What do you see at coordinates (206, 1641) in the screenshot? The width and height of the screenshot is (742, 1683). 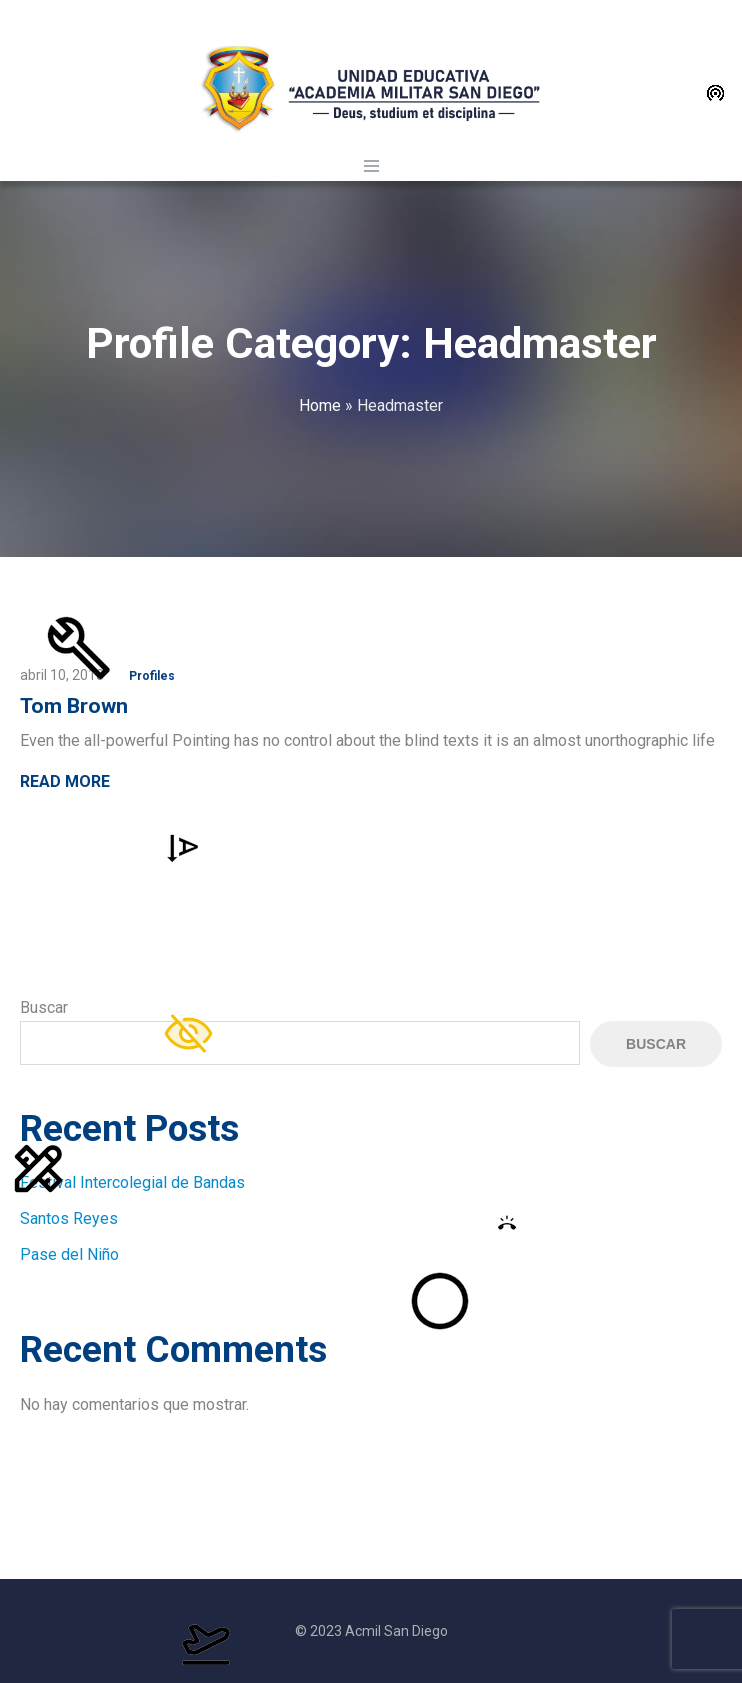 I see `flight departure status indicator` at bounding box center [206, 1641].